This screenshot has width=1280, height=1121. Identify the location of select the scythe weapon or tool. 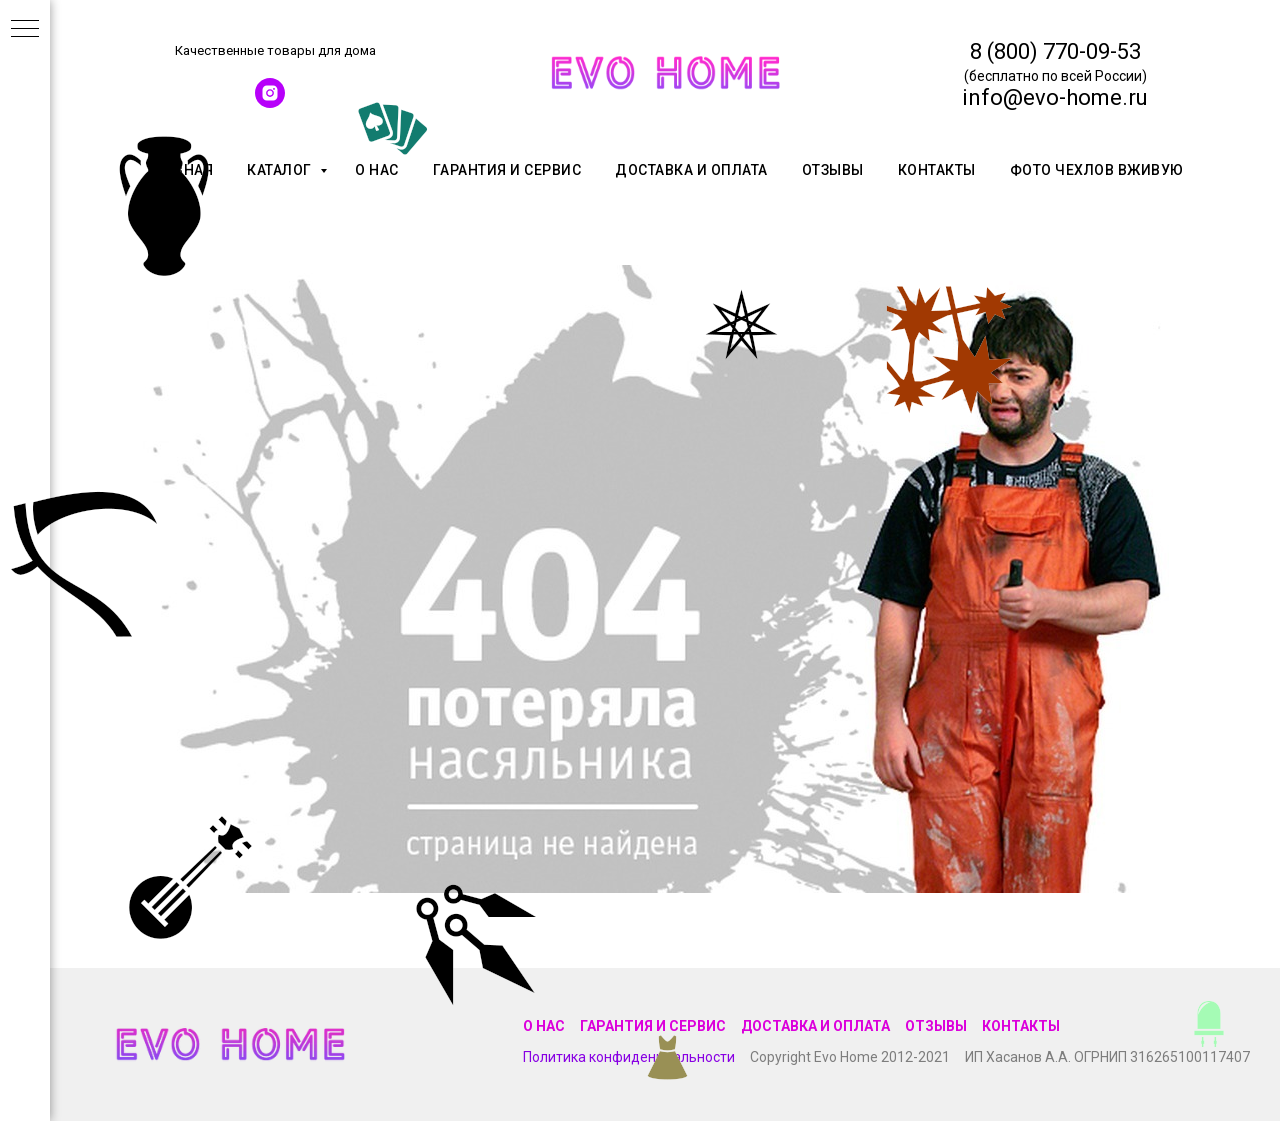
(85, 564).